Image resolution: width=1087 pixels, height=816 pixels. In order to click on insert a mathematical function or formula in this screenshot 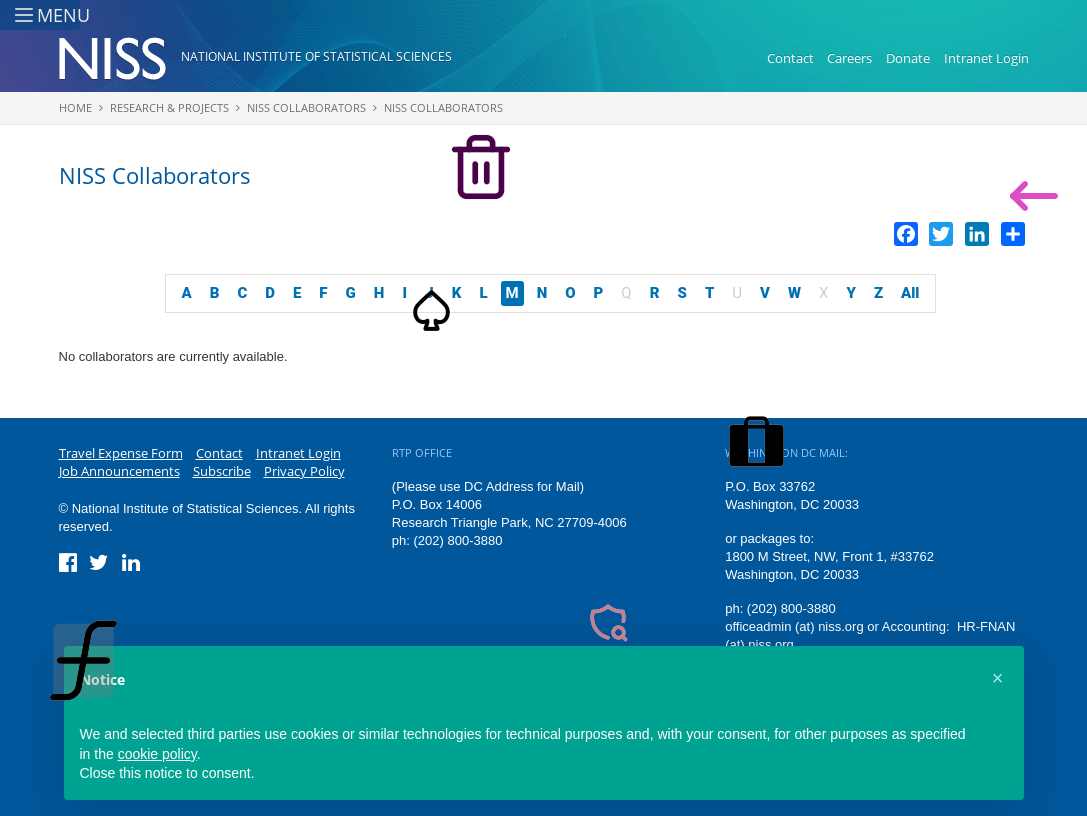, I will do `click(83, 660)`.